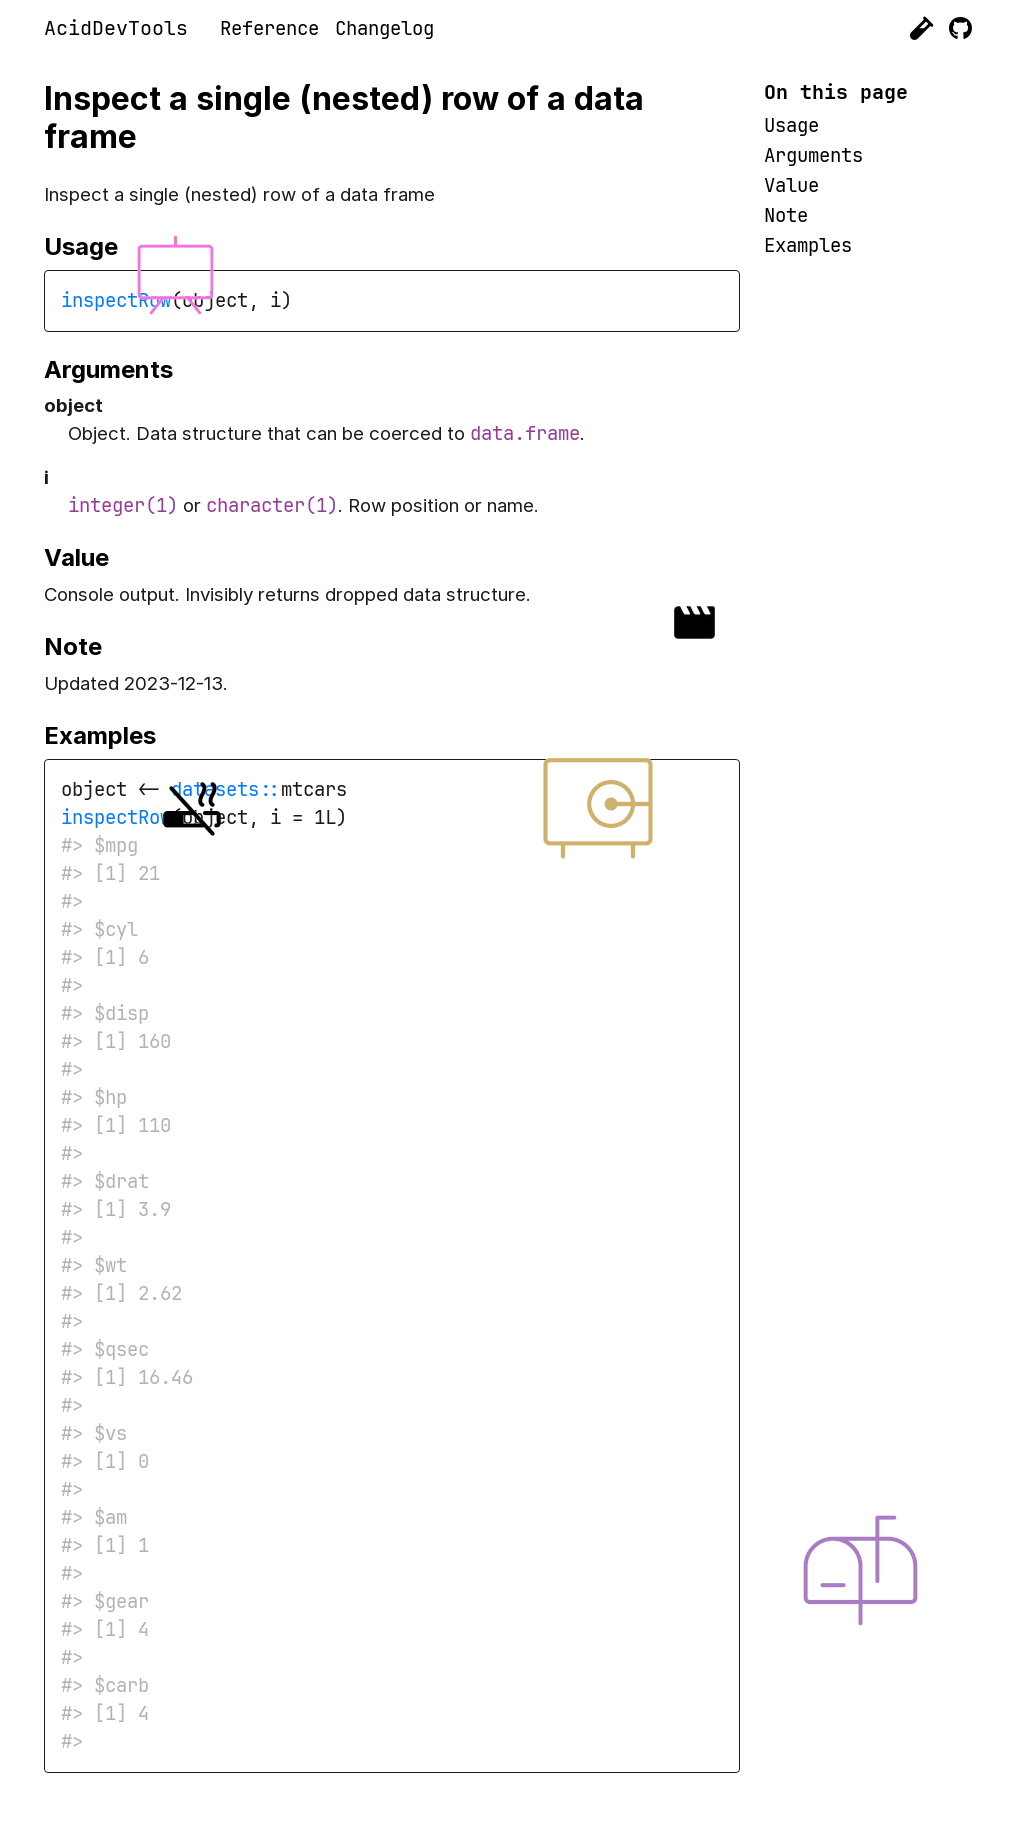 This screenshot has width=1024, height=1821. What do you see at coordinates (192, 811) in the screenshot?
I see `no smoking area indicator` at bounding box center [192, 811].